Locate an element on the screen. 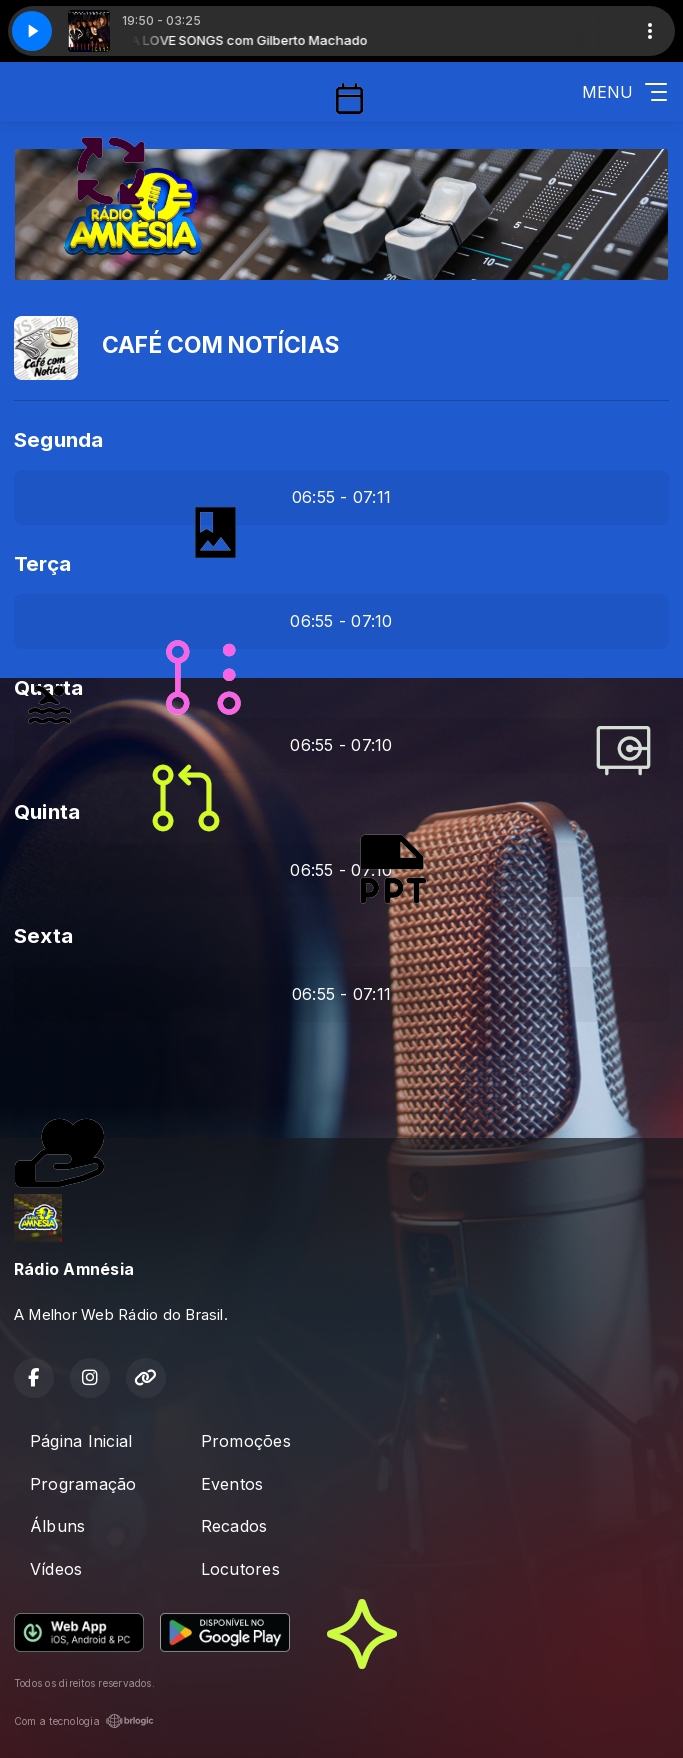  view calendar or scheduled events is located at coordinates (349, 98).